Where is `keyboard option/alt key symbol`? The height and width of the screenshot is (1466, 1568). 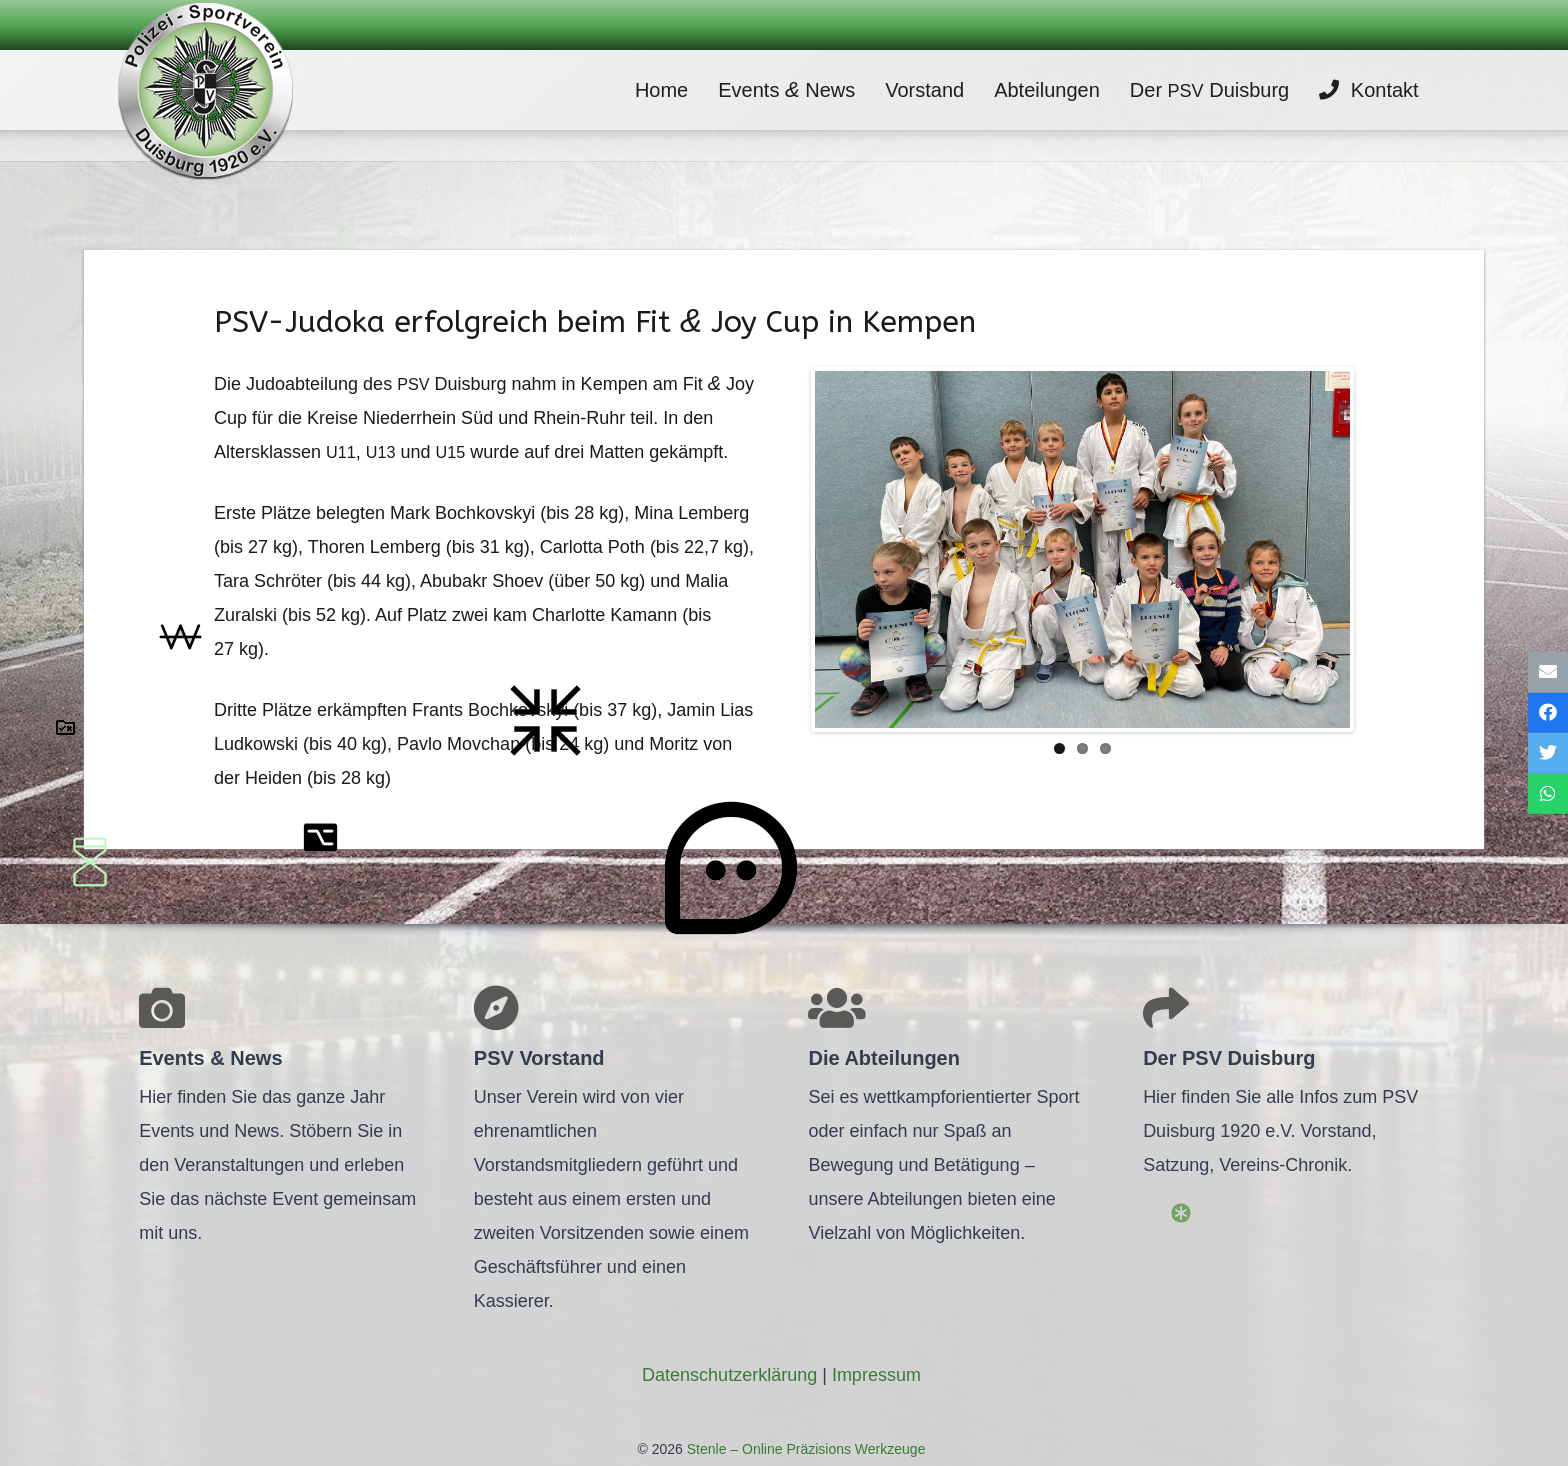 keyboard option/alt key symbol is located at coordinates (320, 837).